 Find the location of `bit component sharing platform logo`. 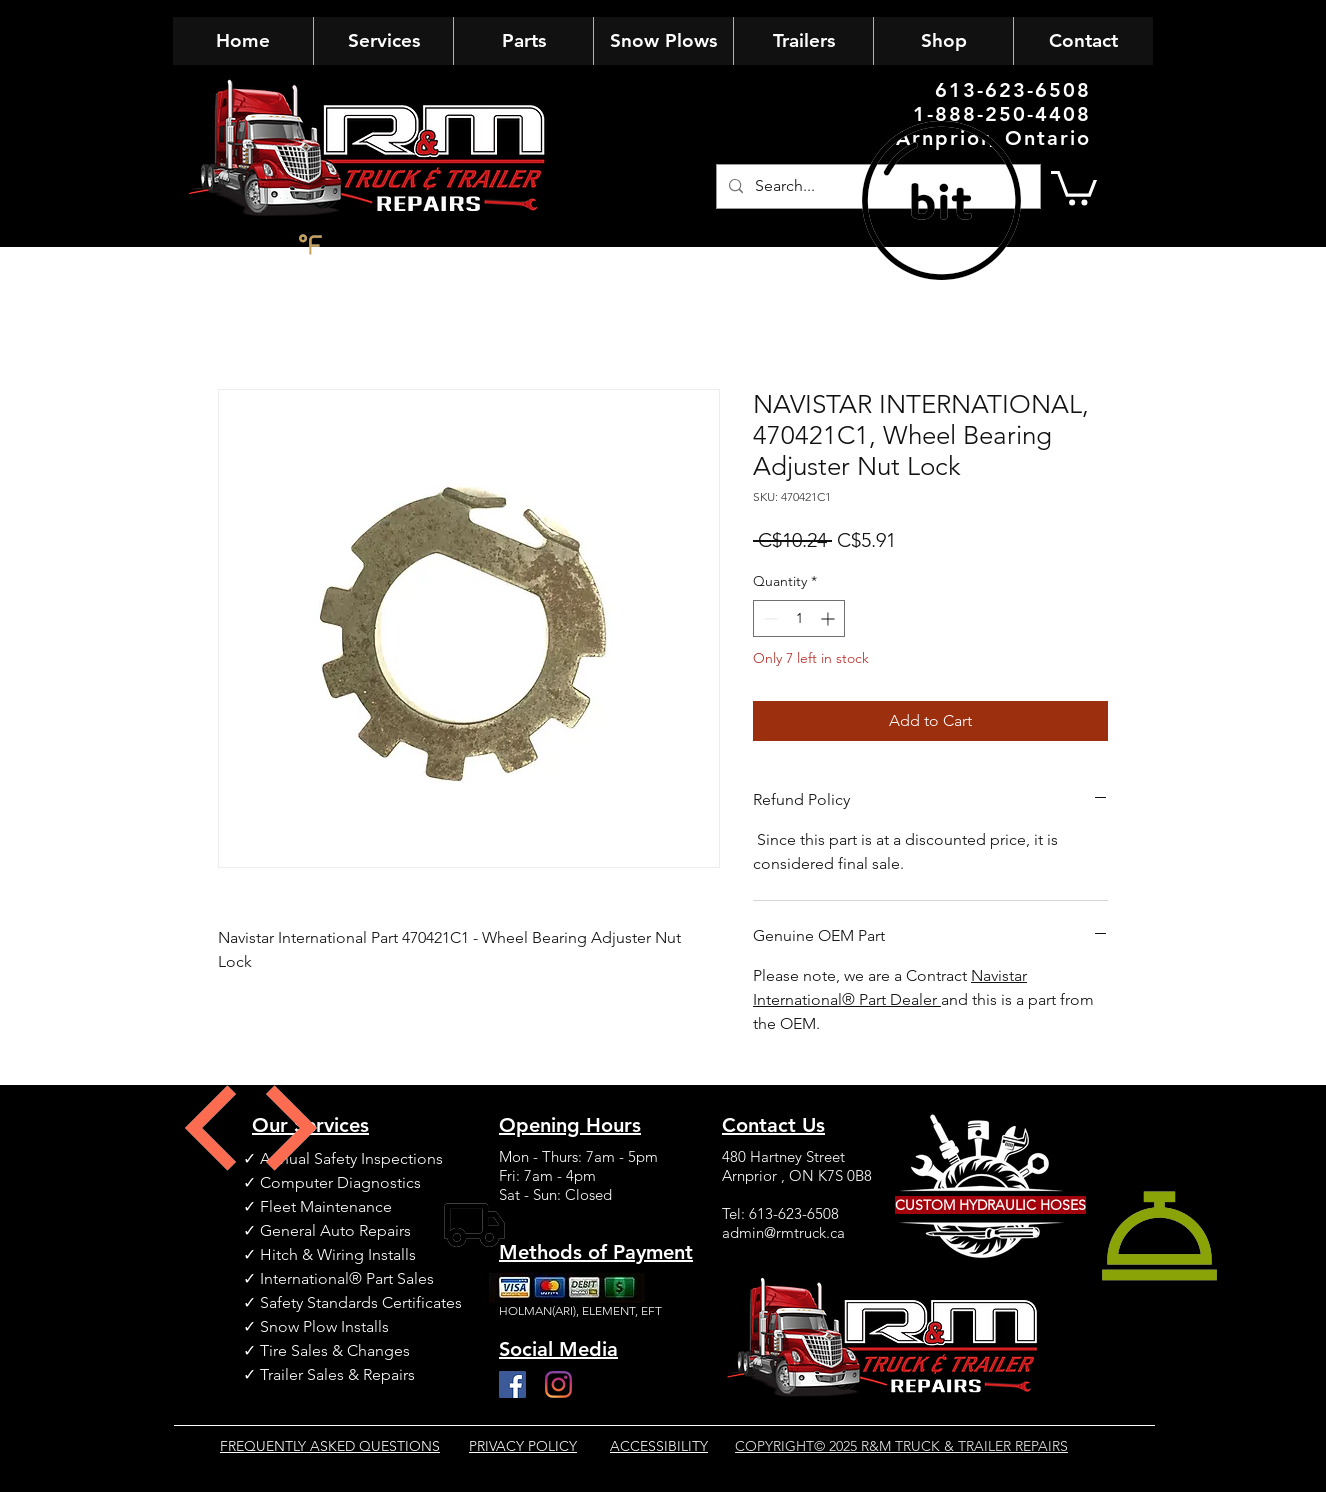

bit component sharing platform logo is located at coordinates (941, 200).